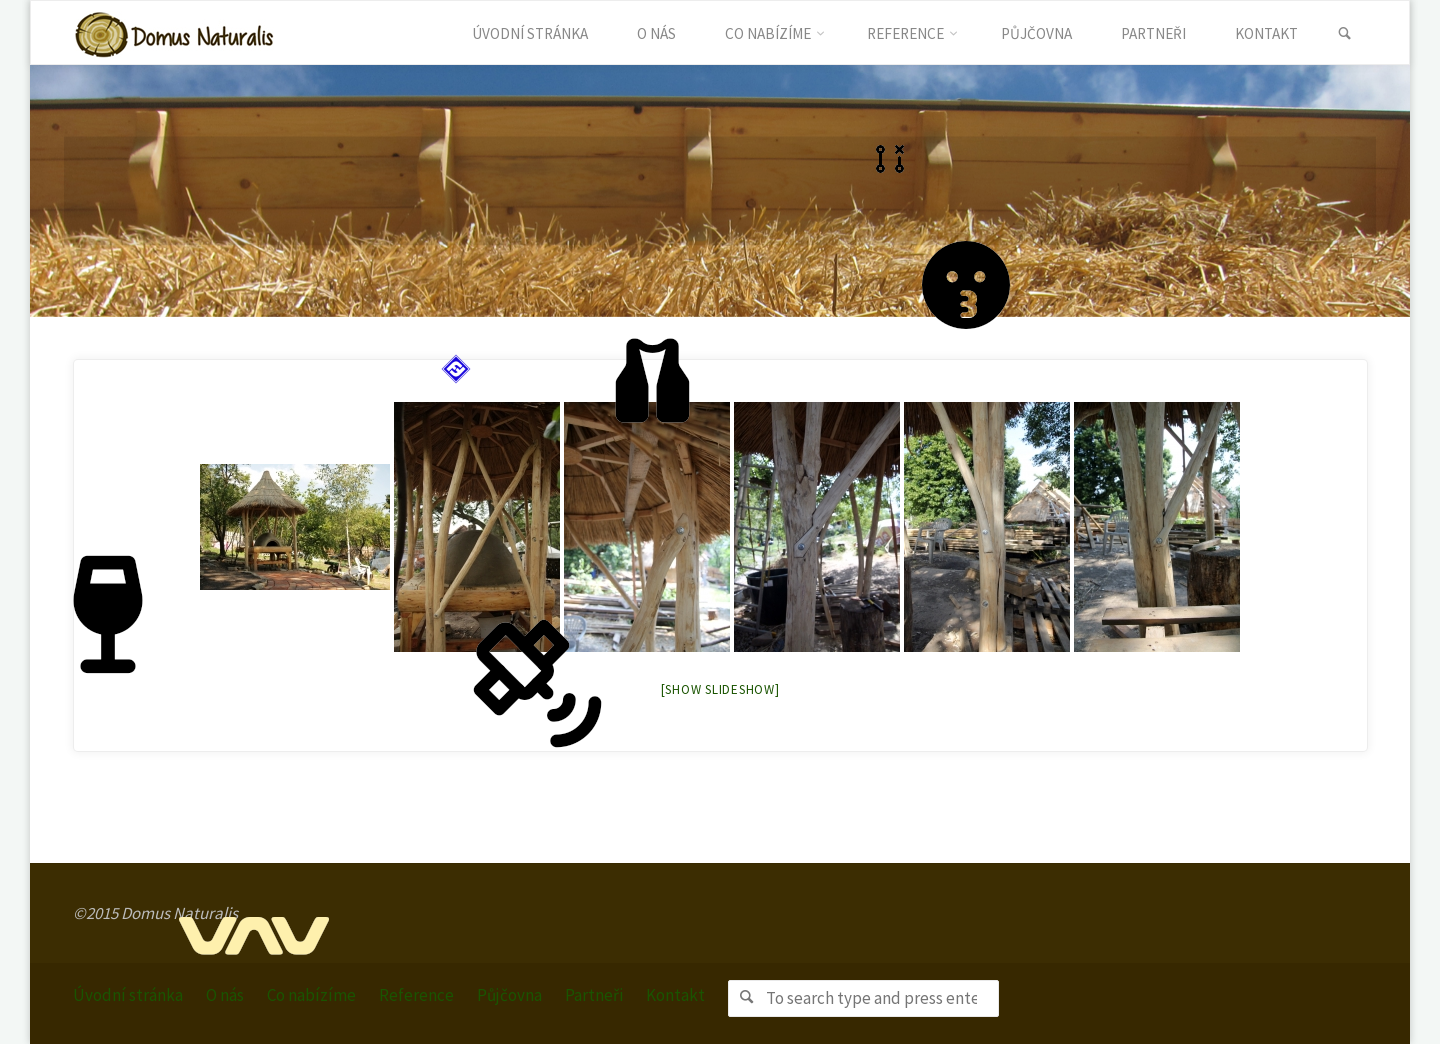 The width and height of the screenshot is (1440, 1044). What do you see at coordinates (890, 159) in the screenshot?
I see `indicates a closed or rejected pull request` at bounding box center [890, 159].